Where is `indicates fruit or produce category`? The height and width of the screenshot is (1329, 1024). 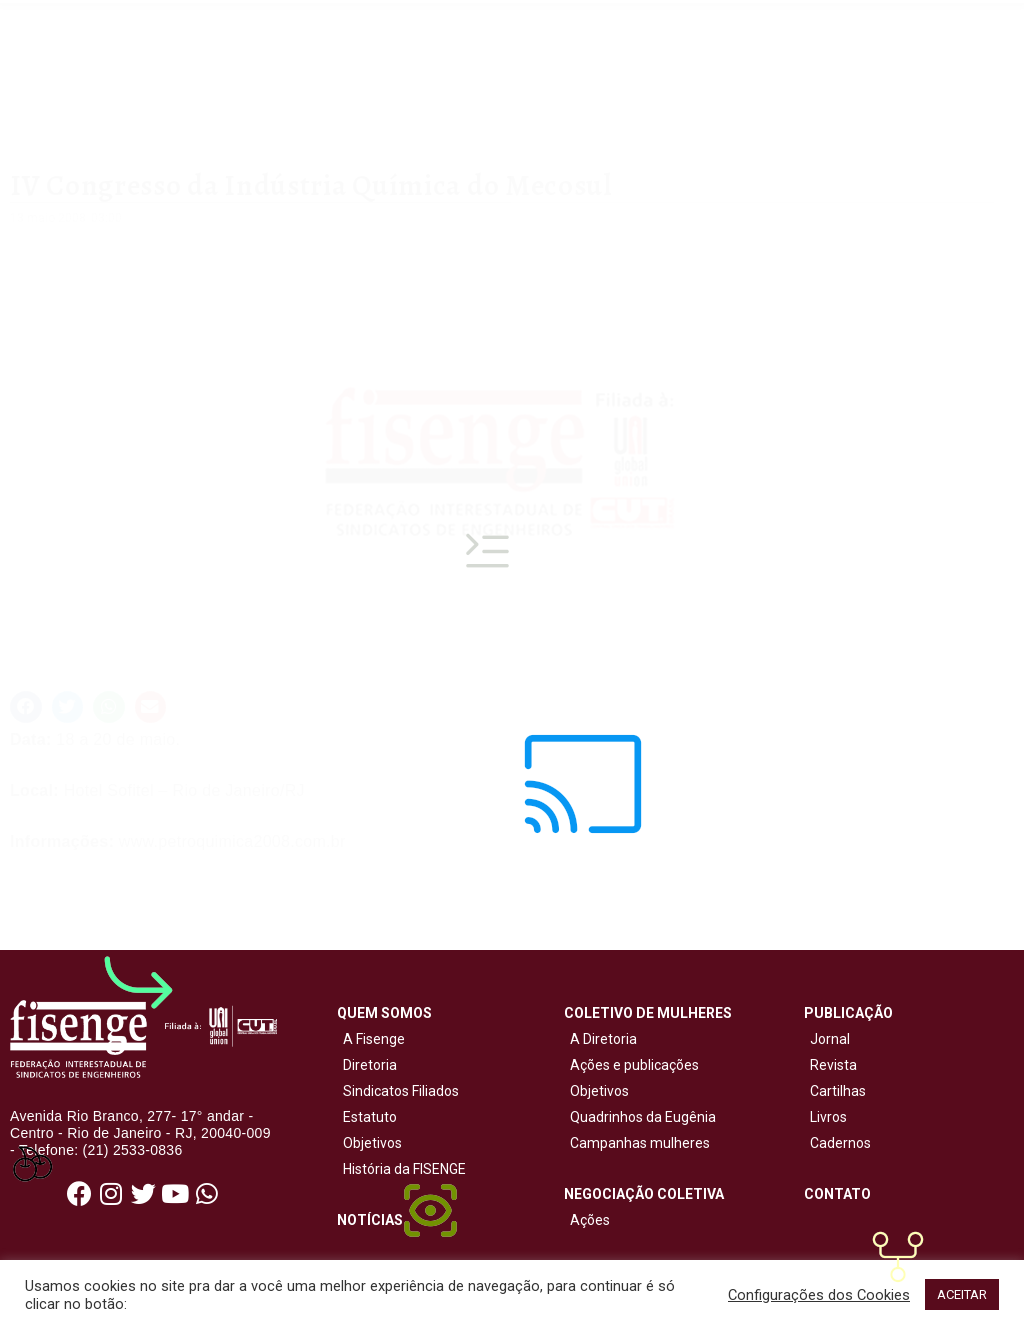 indicates fruit or produce category is located at coordinates (32, 1164).